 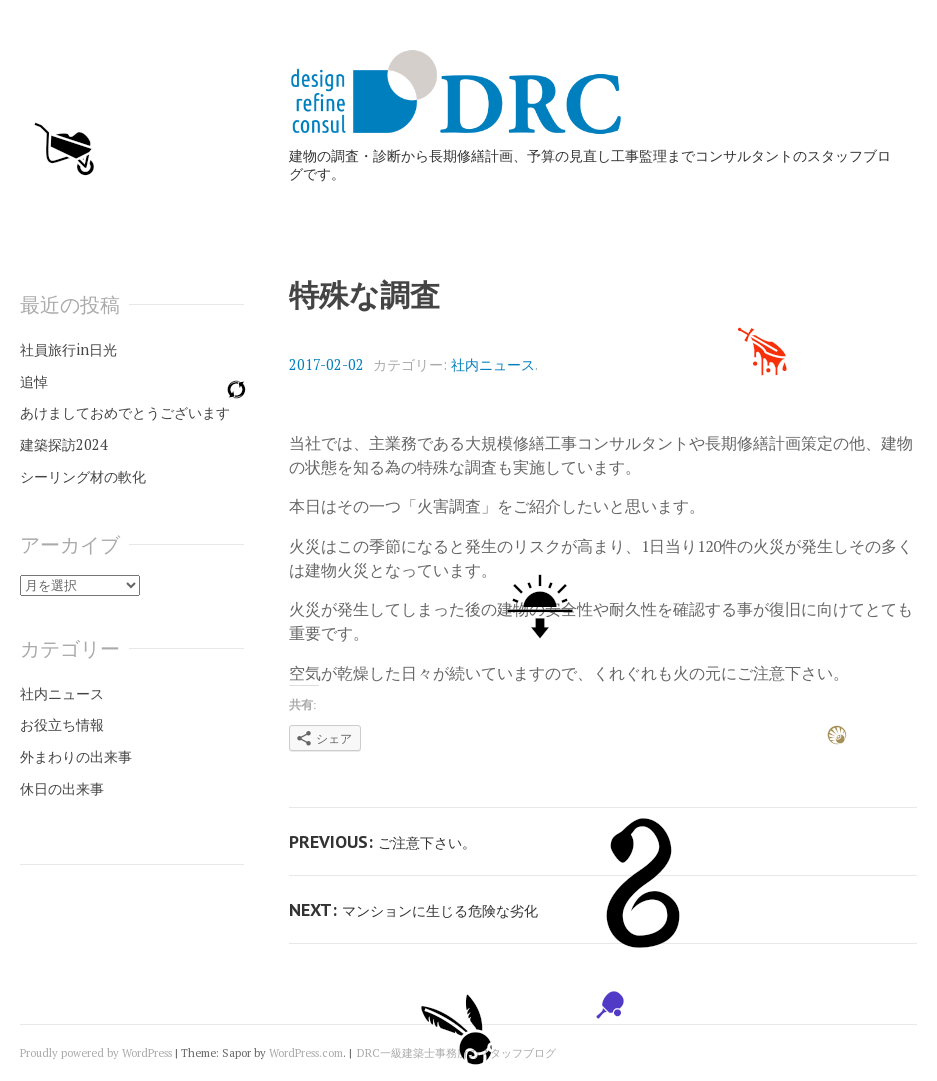 What do you see at coordinates (610, 1005) in the screenshot?
I see `access table tennis or ping pong game` at bounding box center [610, 1005].